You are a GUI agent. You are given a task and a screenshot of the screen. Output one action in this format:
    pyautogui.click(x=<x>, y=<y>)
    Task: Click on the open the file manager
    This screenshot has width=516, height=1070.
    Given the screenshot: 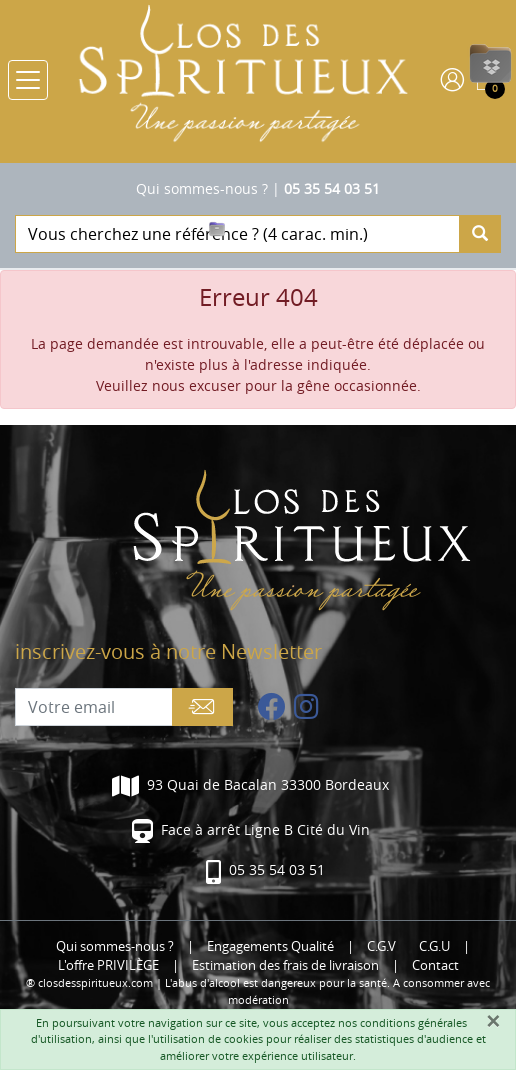 What is the action you would take?
    pyautogui.click(x=217, y=229)
    